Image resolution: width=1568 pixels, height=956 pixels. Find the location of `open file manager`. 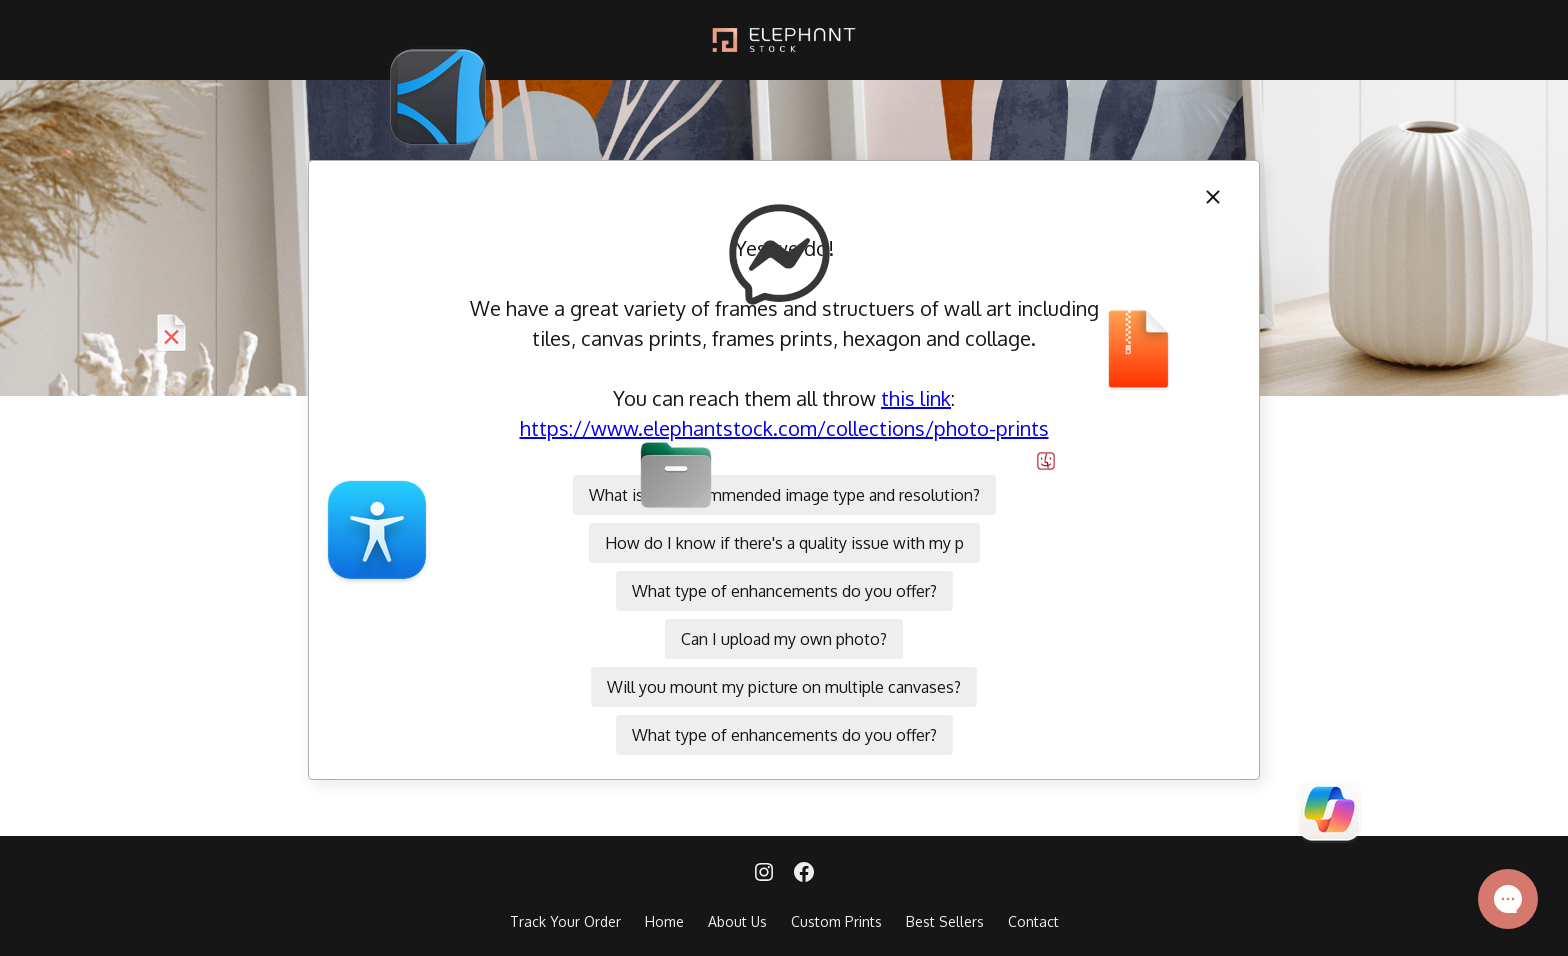

open file manager is located at coordinates (1046, 461).